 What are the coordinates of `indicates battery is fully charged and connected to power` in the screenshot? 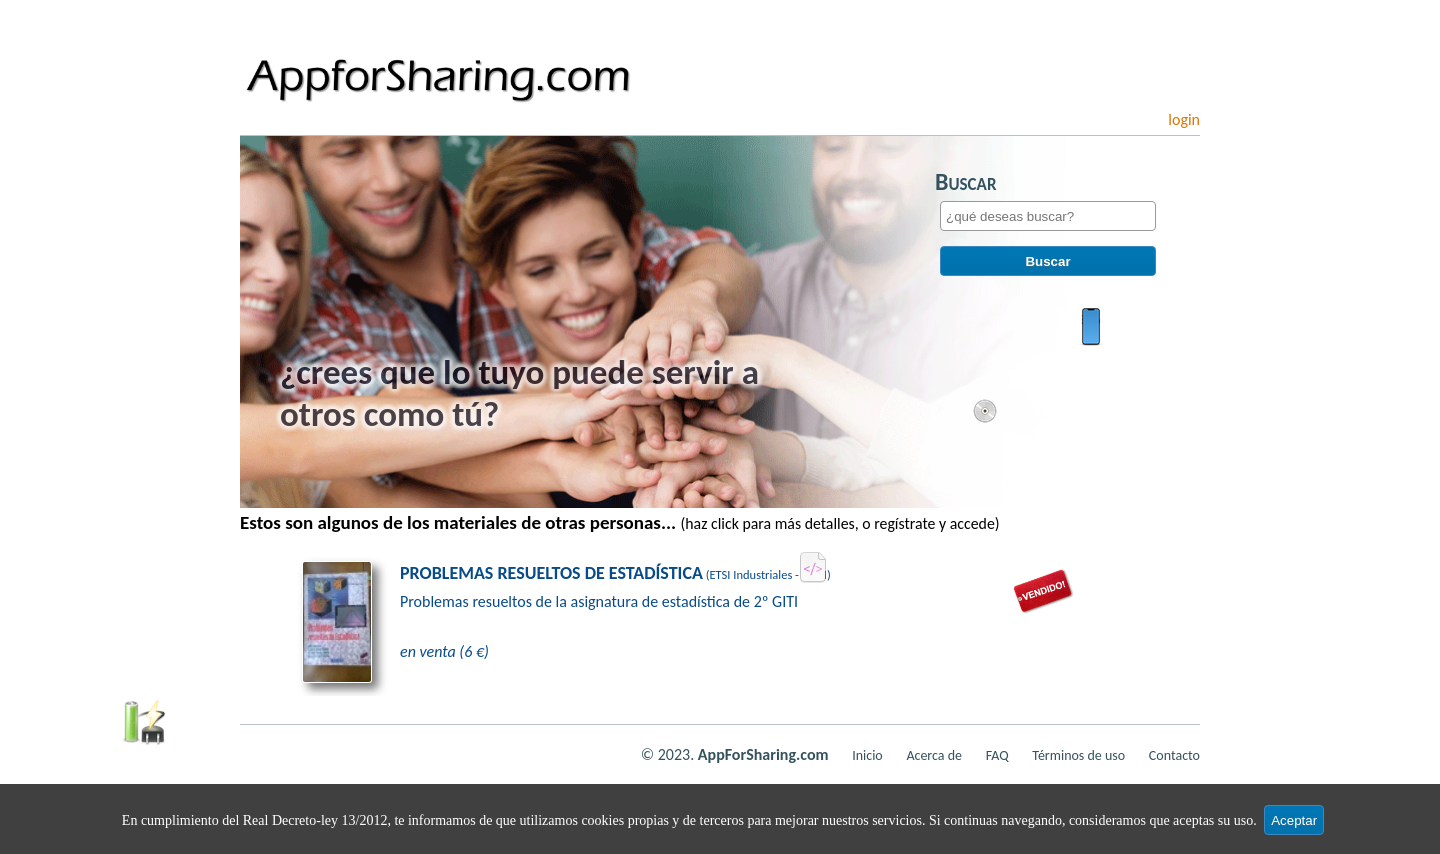 It's located at (142, 721).